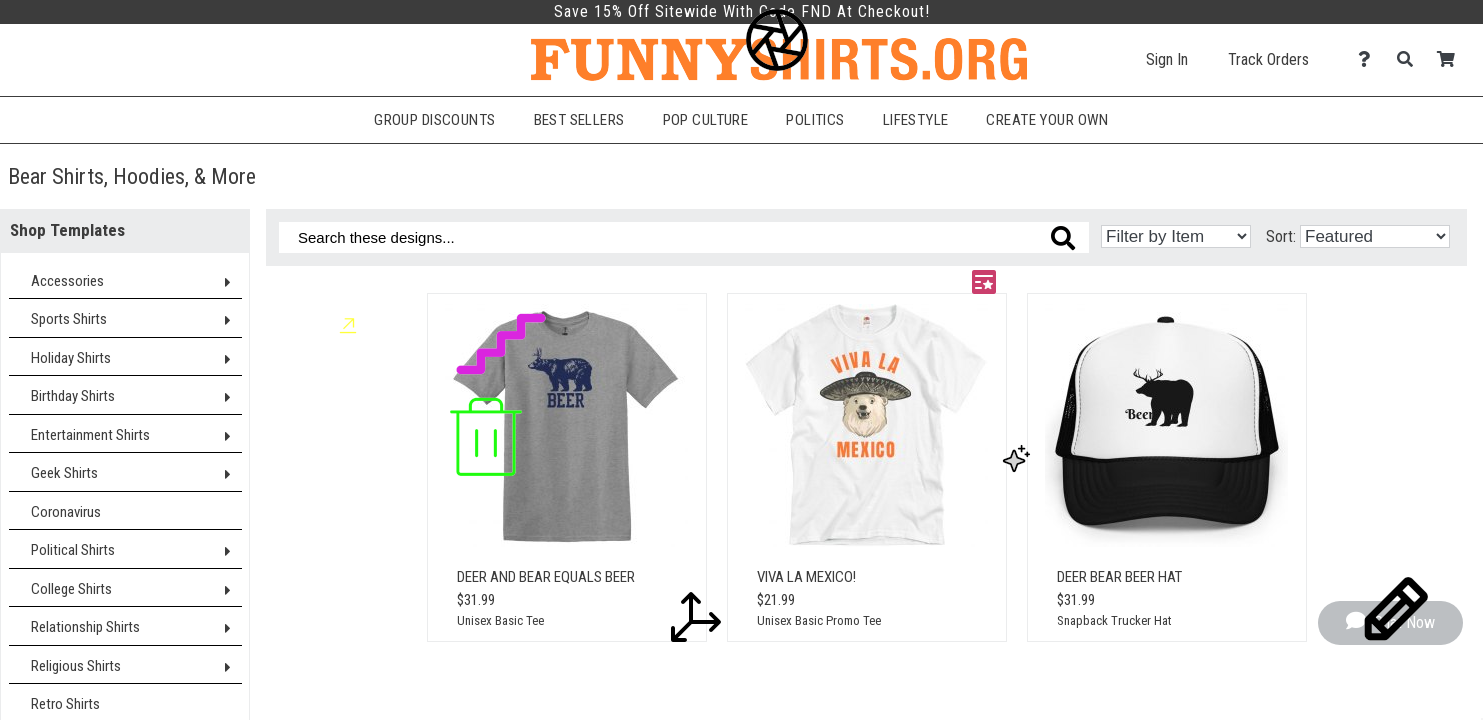 The image size is (1483, 720). I want to click on view steps or stairs in a building map, so click(501, 344).